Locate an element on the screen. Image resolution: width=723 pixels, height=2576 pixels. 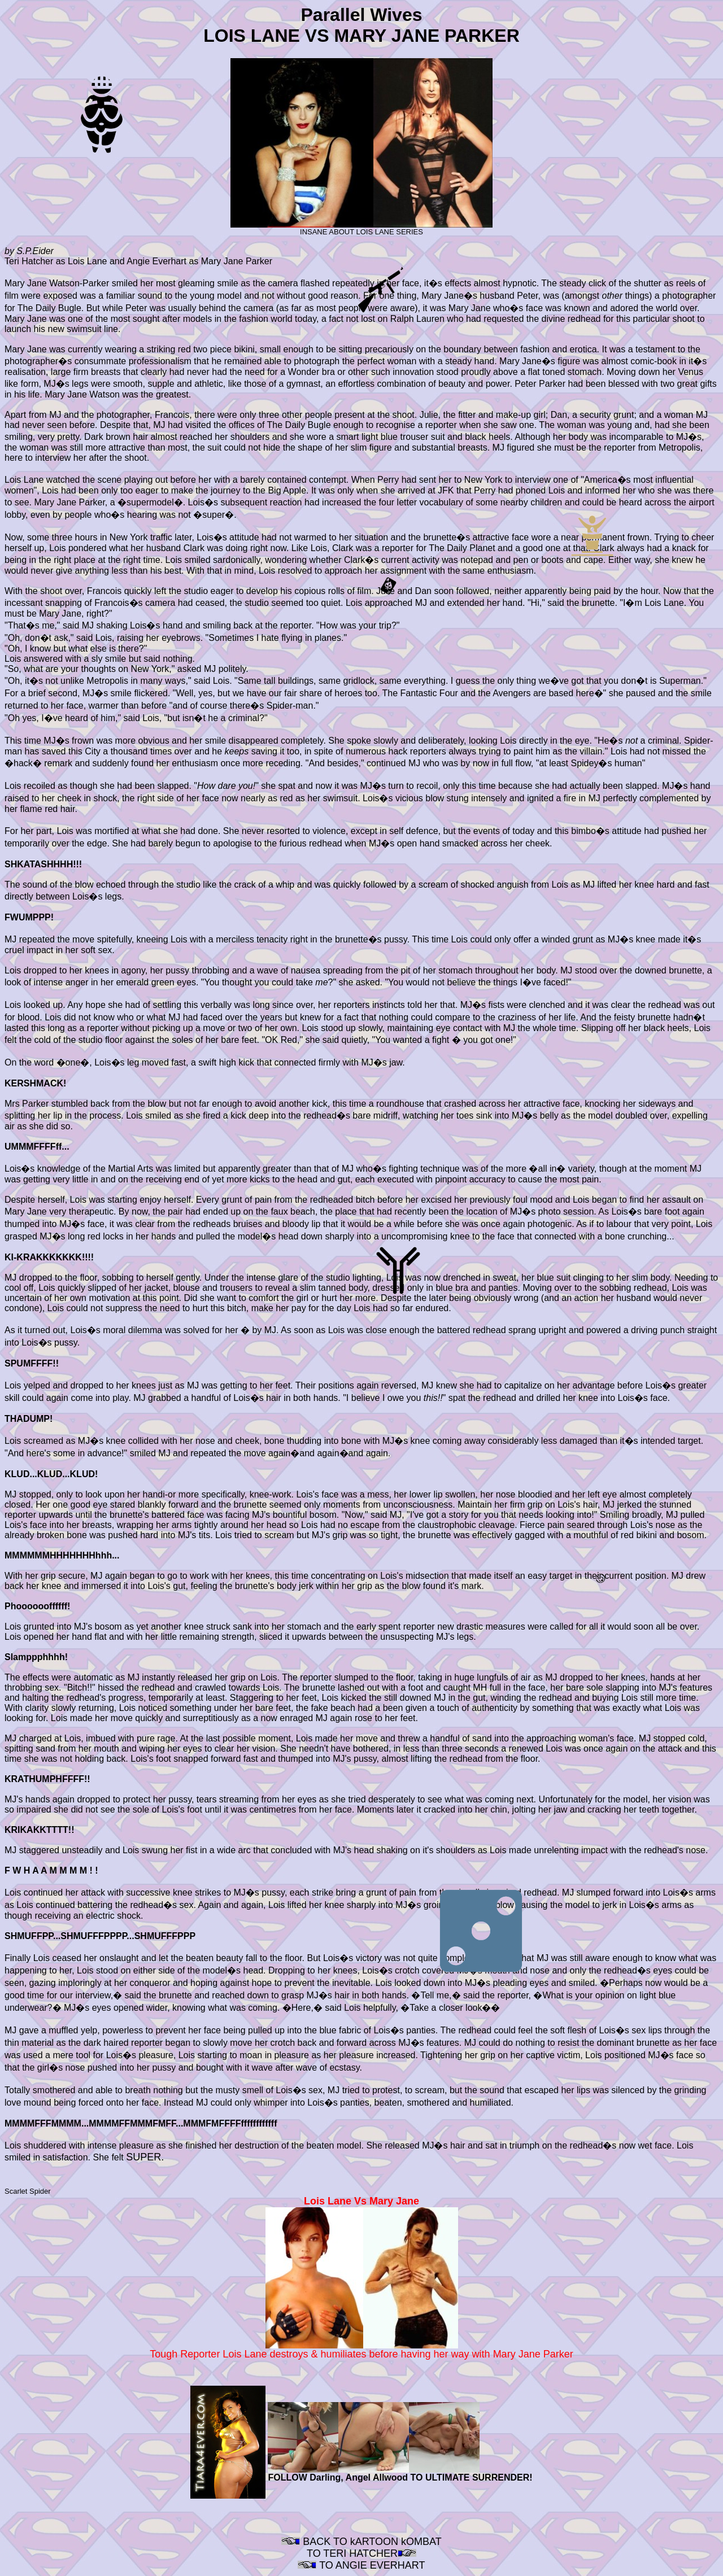
ace of spades playing card is located at coordinates (388, 586).